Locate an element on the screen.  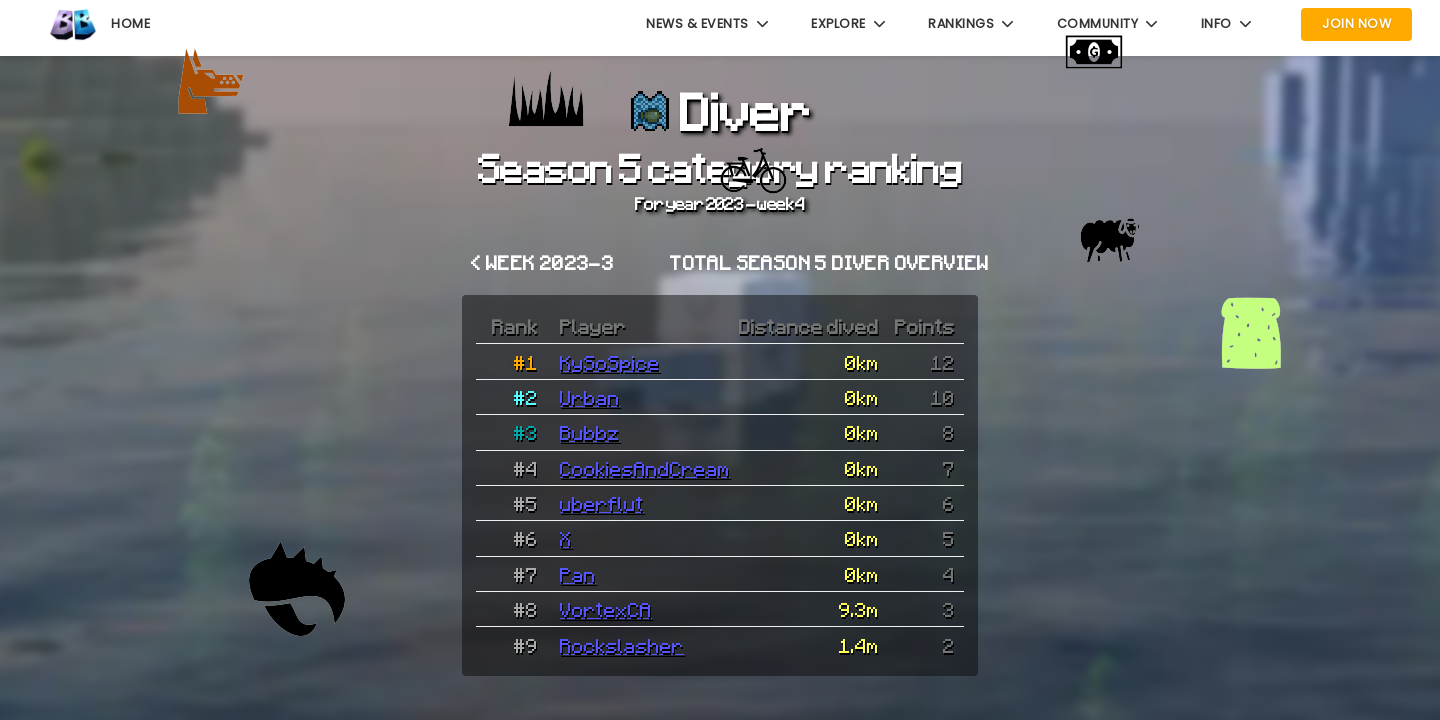
food or bakery category indicator is located at coordinates (1251, 332).